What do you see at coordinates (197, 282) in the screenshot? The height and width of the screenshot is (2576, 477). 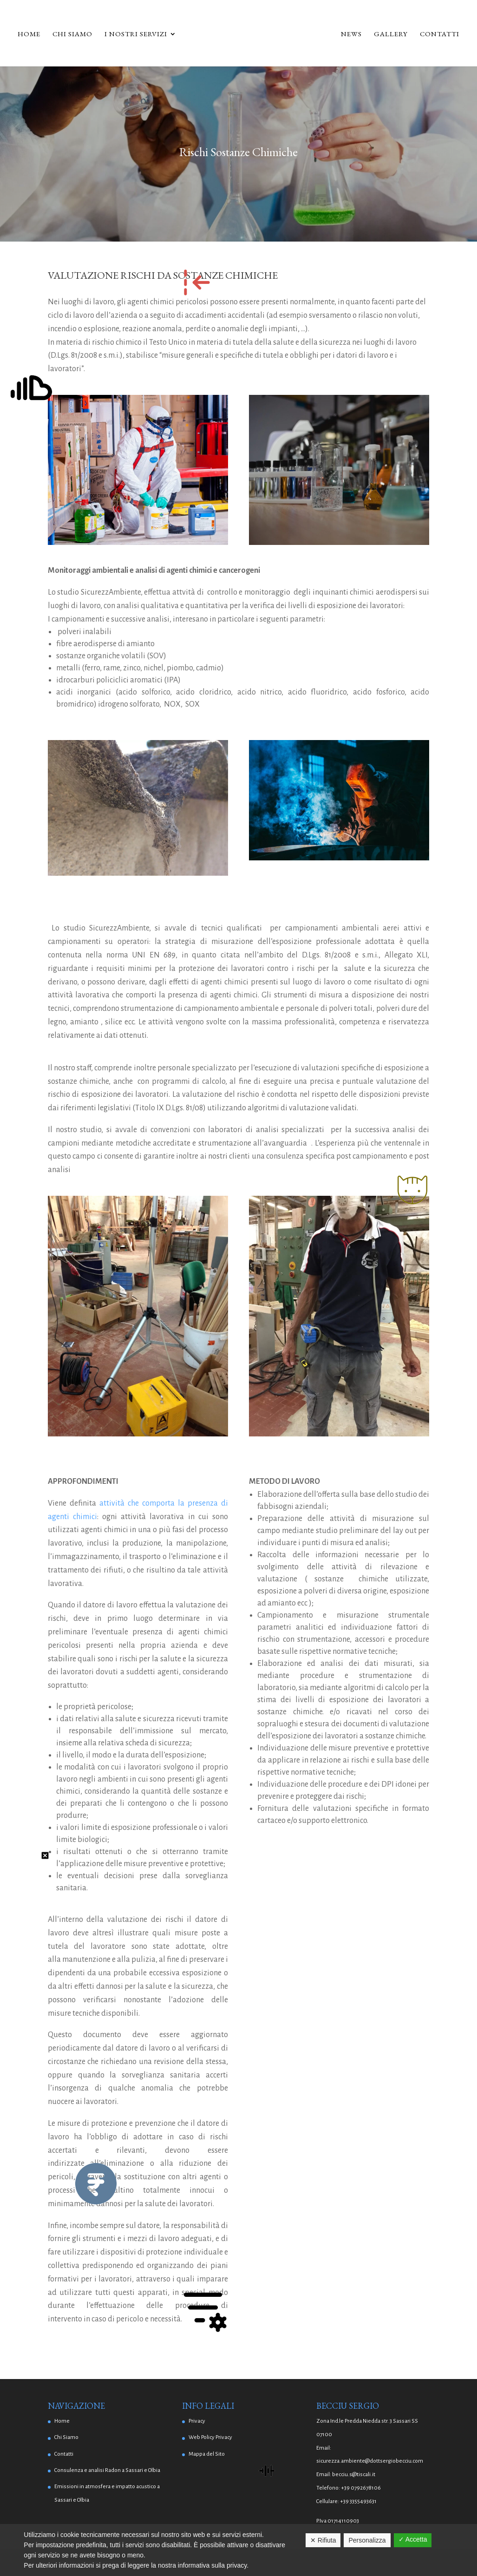 I see `collapse panel to the left` at bounding box center [197, 282].